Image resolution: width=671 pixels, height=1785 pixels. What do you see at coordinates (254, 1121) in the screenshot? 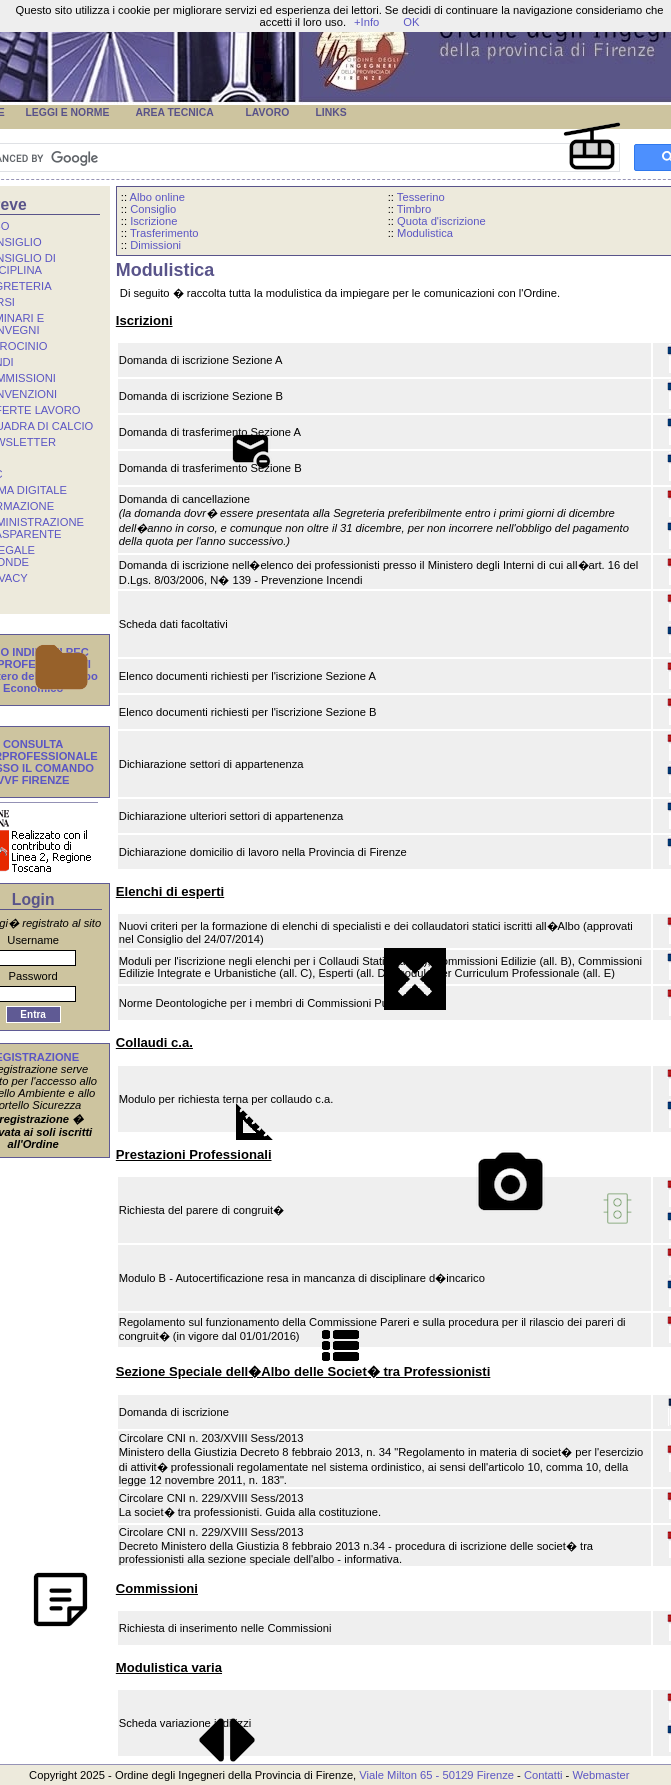
I see `measure area or dimensions` at bounding box center [254, 1121].